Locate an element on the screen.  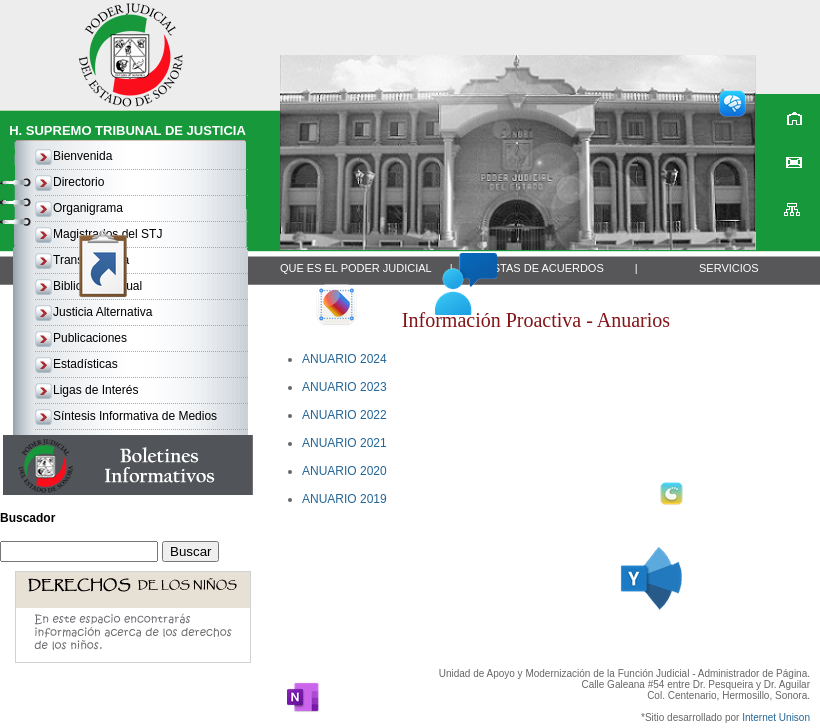
open exhibit app for 3d model viewing is located at coordinates (336, 304).